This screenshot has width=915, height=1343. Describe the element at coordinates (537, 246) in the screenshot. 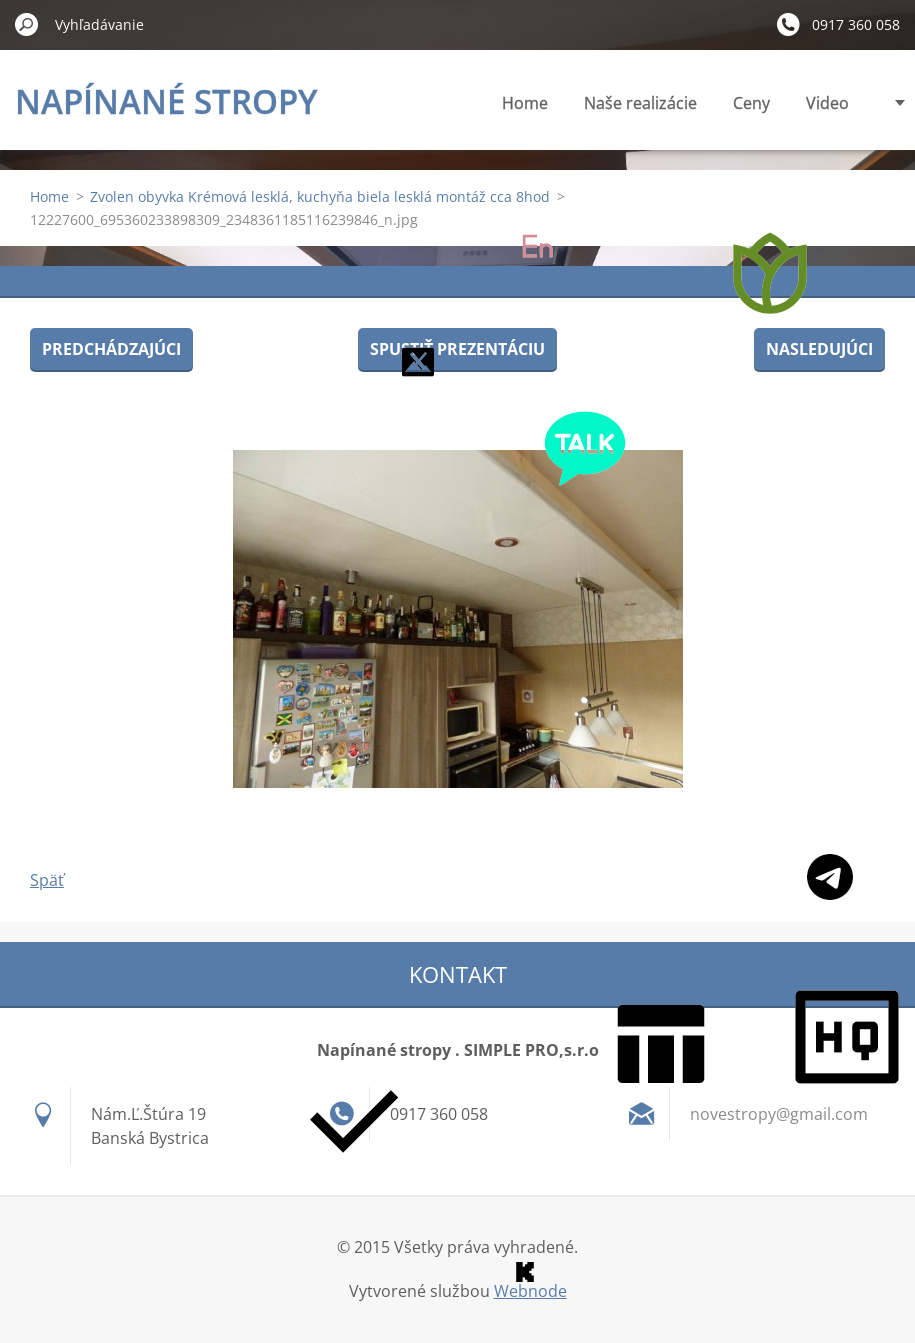

I see `switch to english language input` at that location.